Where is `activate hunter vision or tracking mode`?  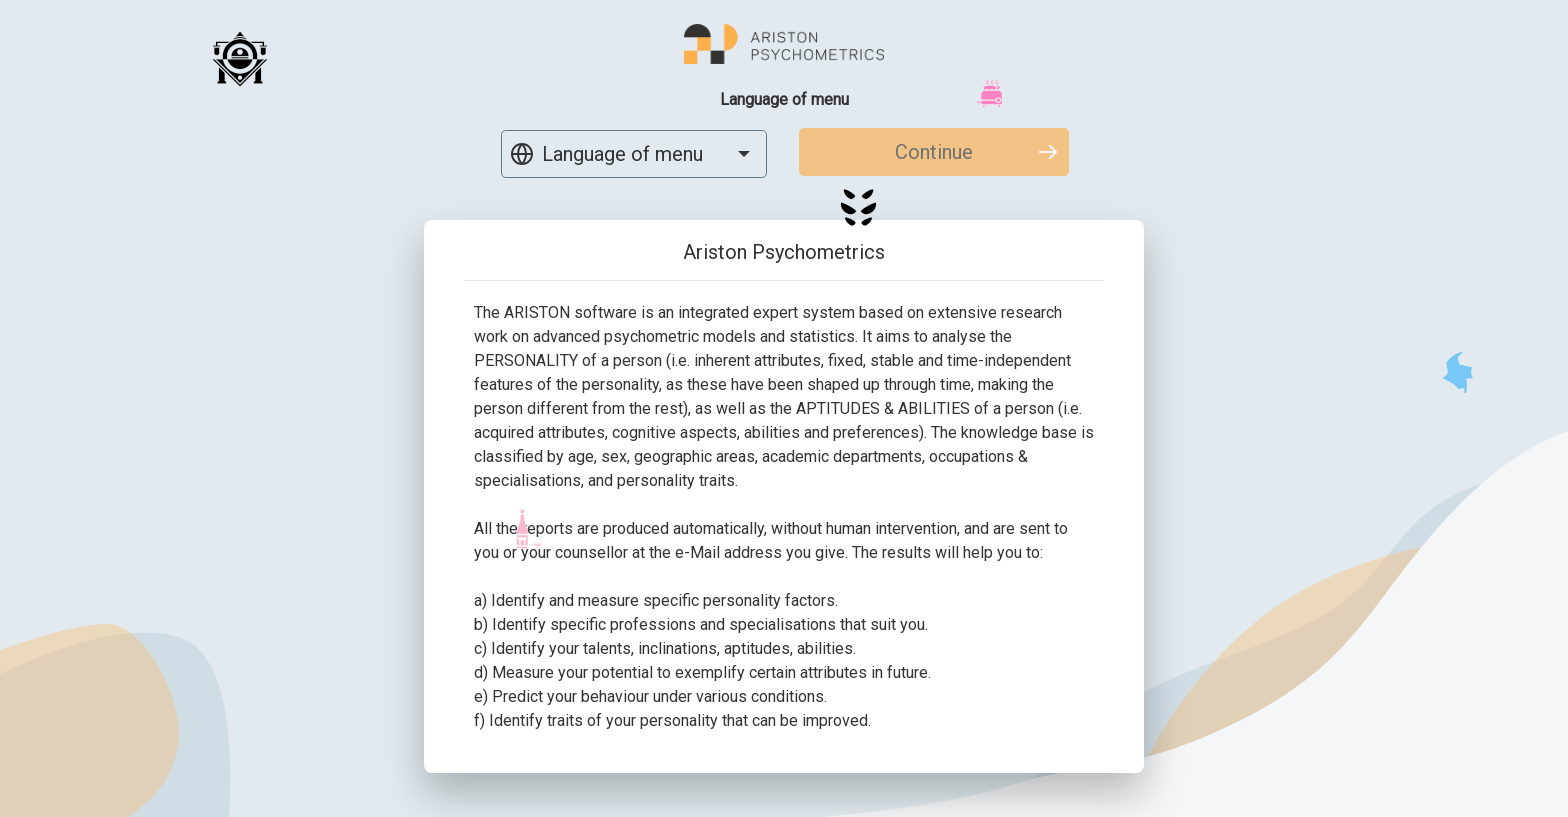
activate hunter vision or tracking mode is located at coordinates (858, 207).